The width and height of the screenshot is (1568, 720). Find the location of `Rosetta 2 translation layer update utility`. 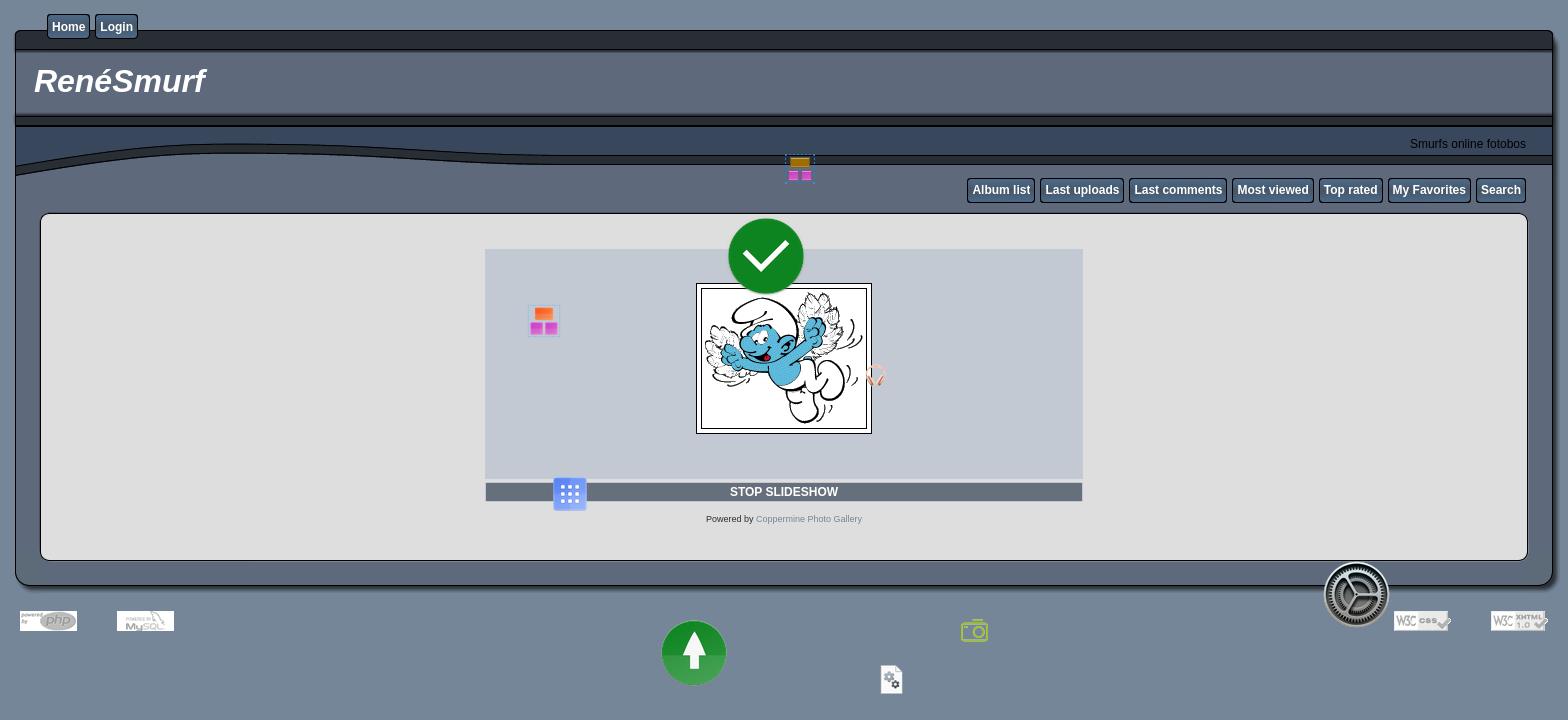

Rosetta 2 translation layer update utility is located at coordinates (1356, 594).